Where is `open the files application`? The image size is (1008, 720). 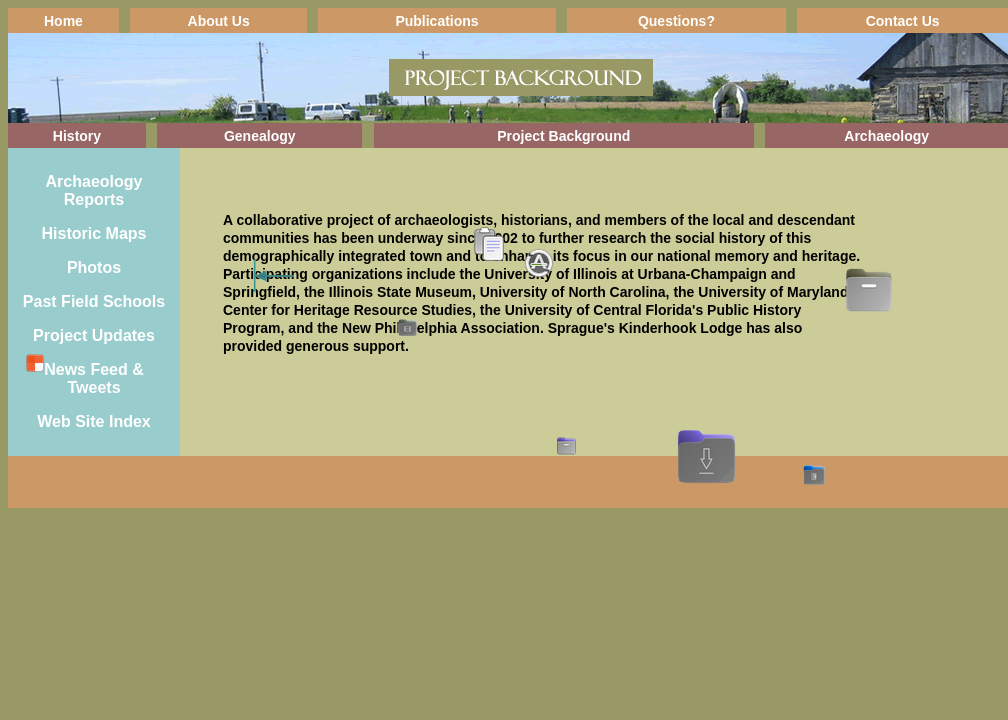 open the files application is located at coordinates (566, 445).